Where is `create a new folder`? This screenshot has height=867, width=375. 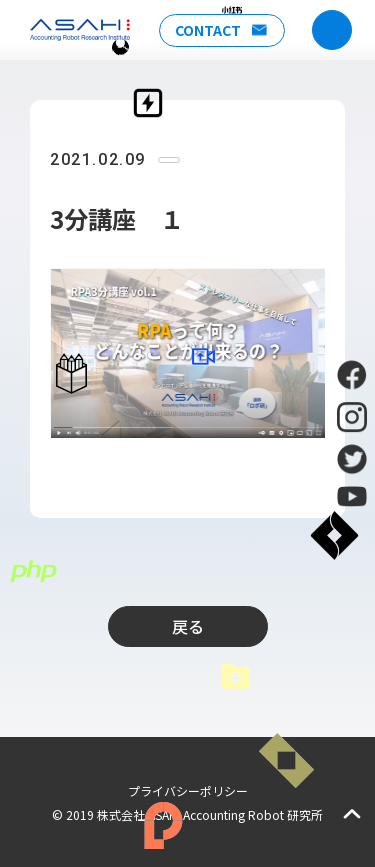
create a new folder is located at coordinates (235, 676).